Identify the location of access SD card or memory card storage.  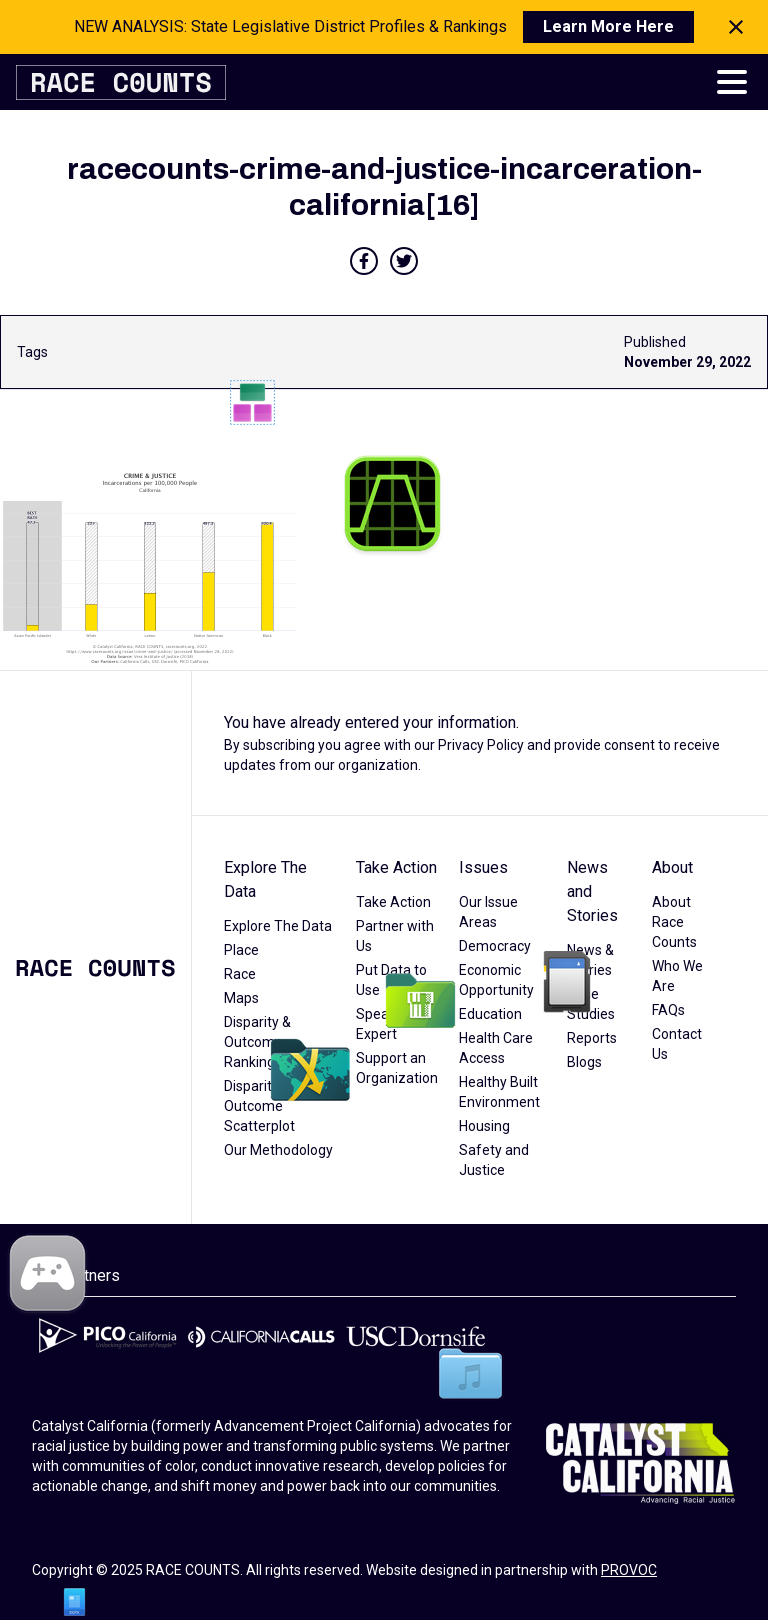
(567, 982).